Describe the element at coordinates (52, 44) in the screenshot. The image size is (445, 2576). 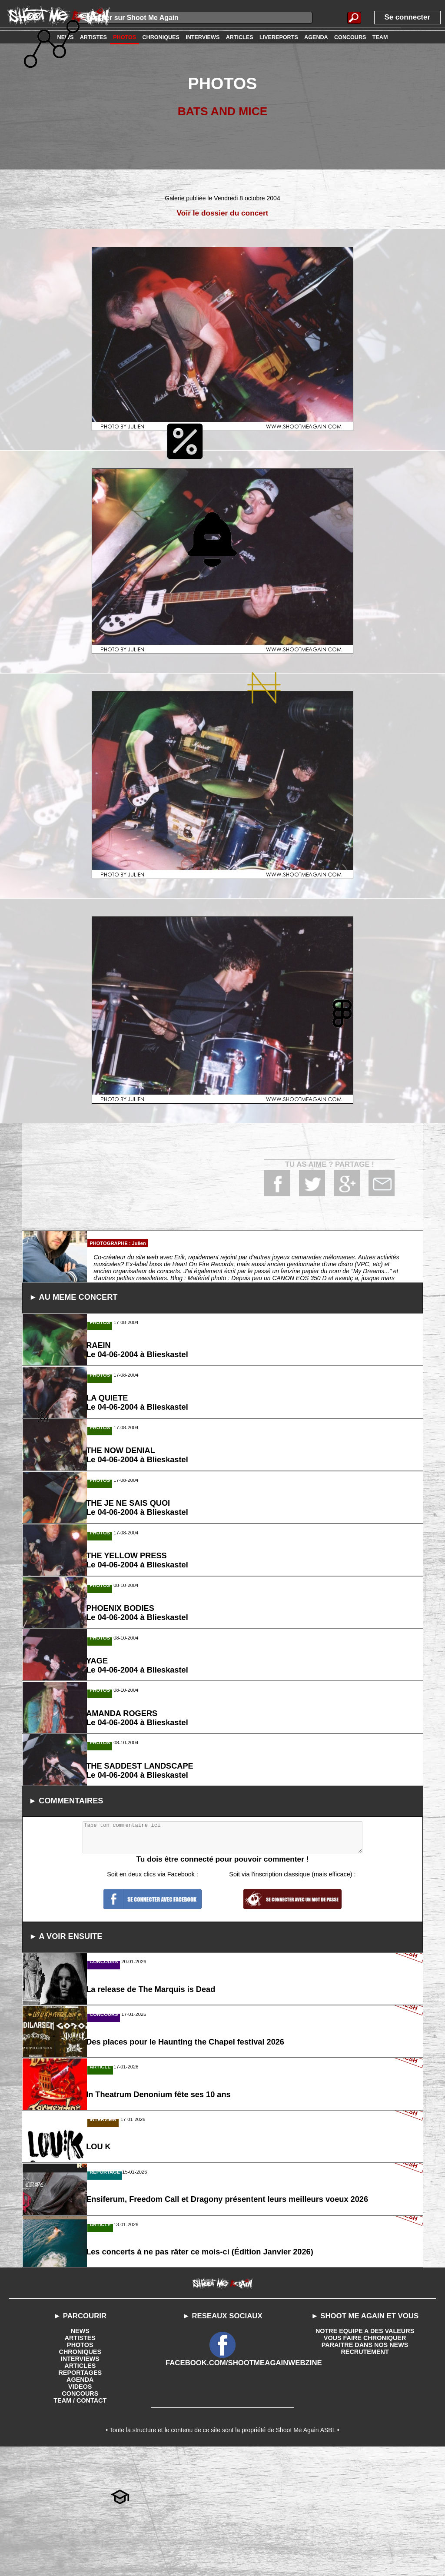
I see `view connected data points or nodes` at that location.